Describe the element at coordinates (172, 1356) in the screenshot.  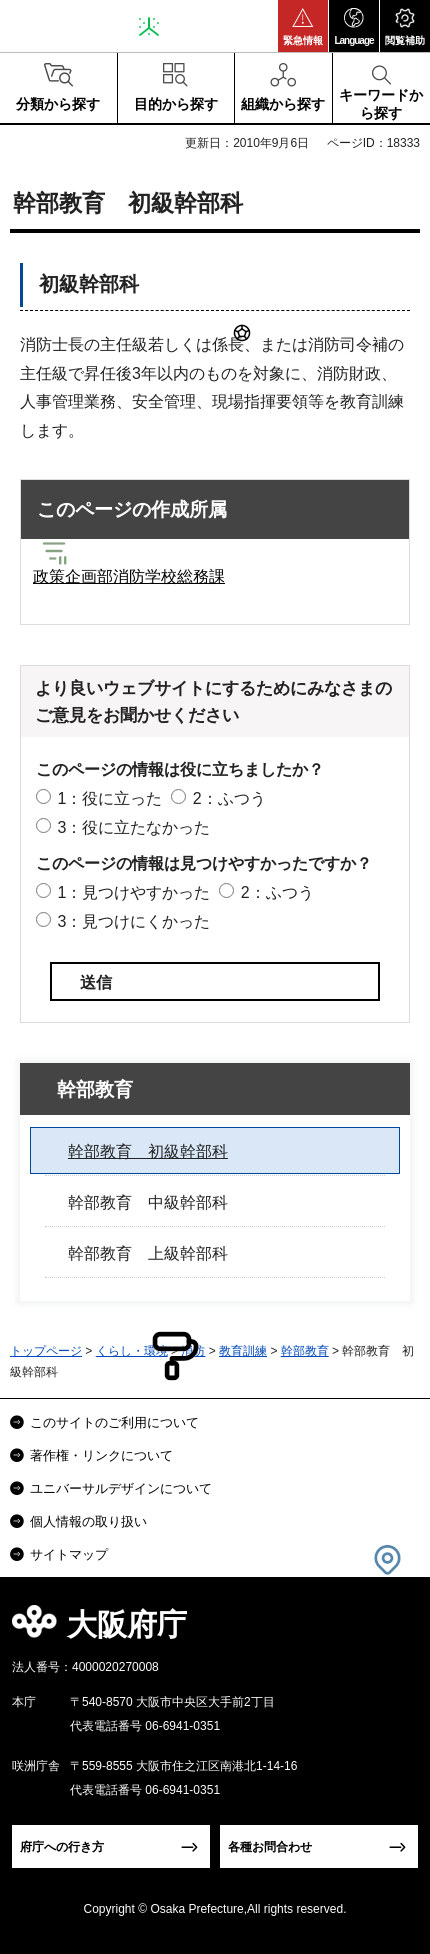
I see `access painting or drawing tools` at that location.